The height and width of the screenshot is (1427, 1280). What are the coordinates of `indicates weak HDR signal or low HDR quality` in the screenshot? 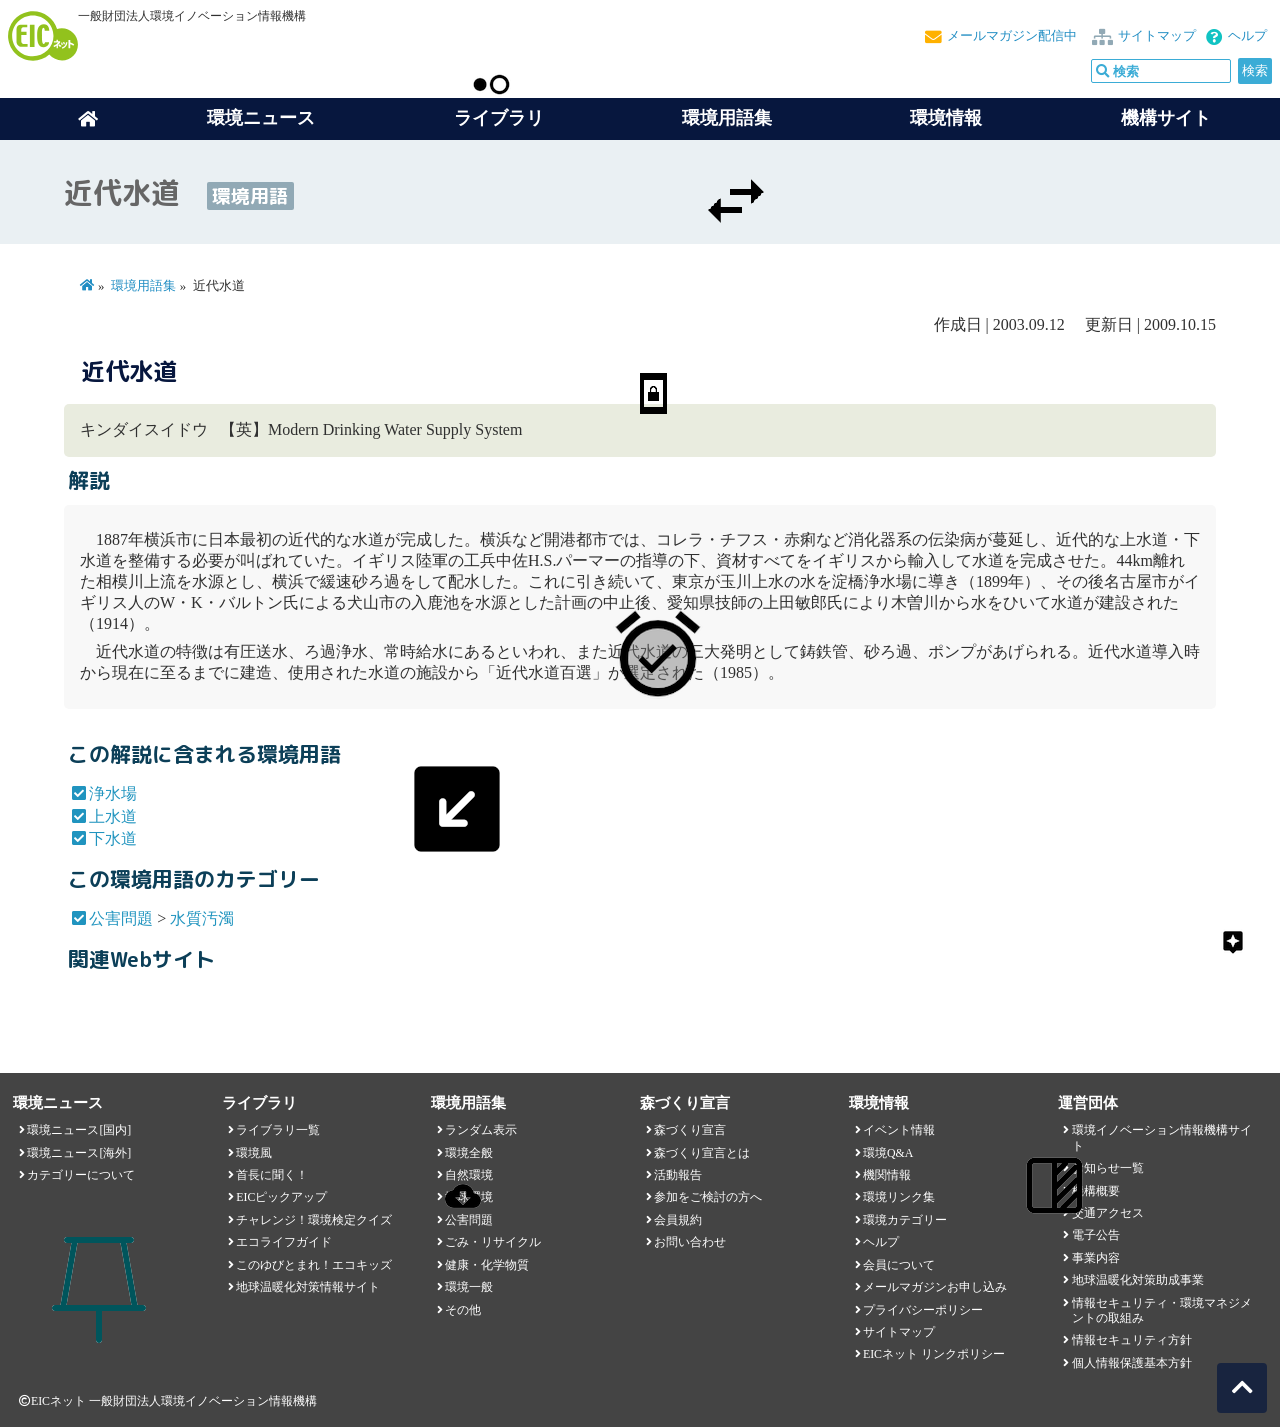 It's located at (491, 84).